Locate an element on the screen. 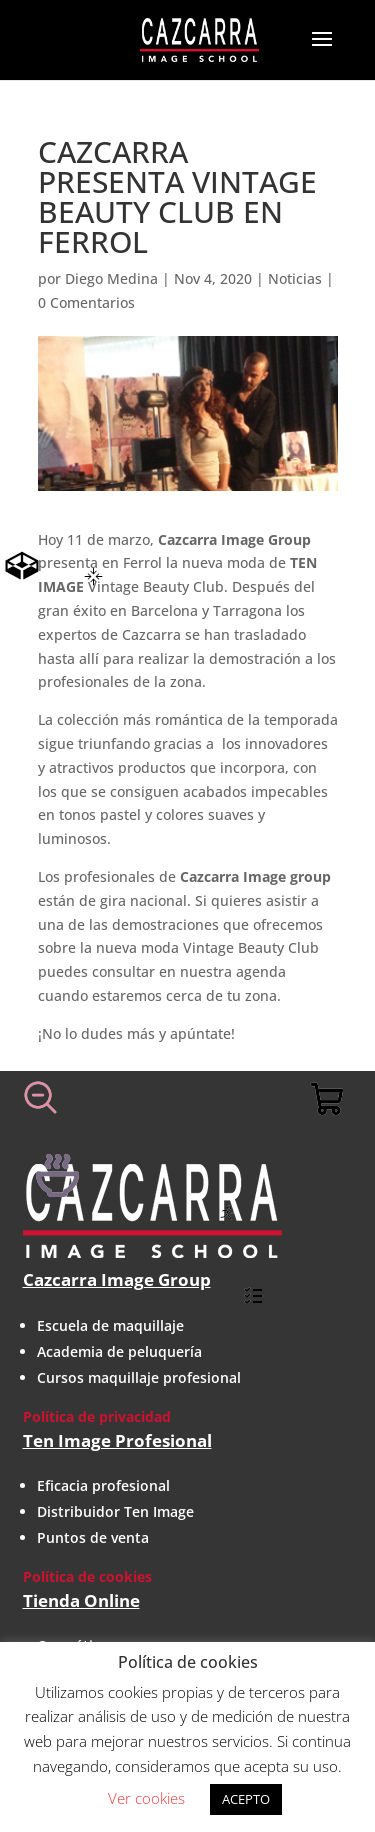  zoom out is located at coordinates (40, 1097).